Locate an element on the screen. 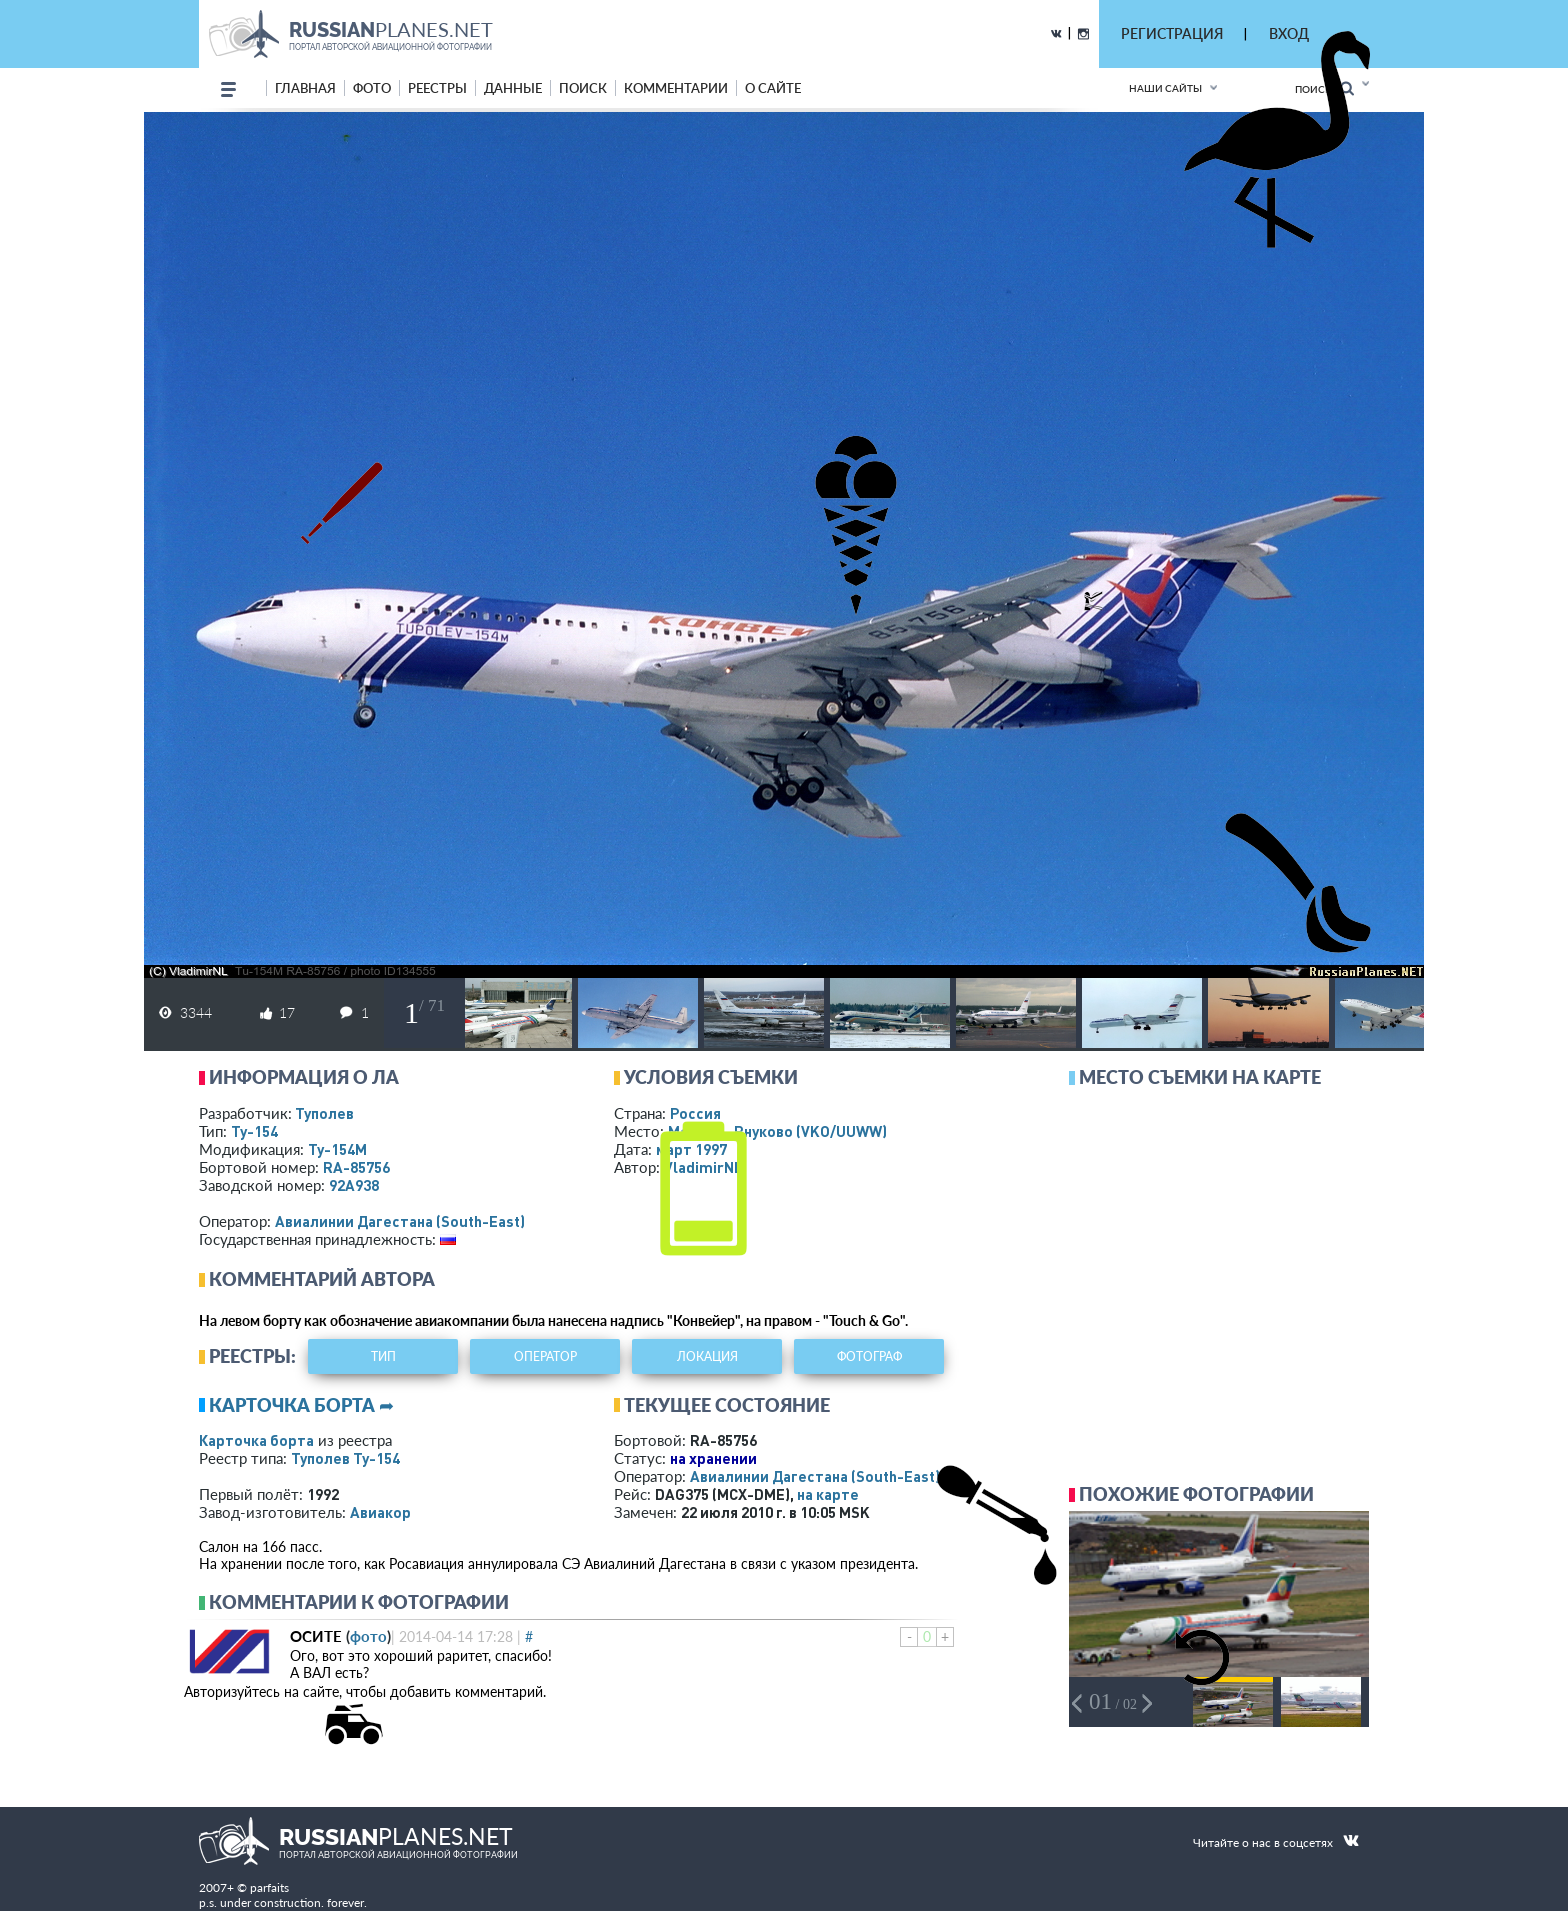  undo last action is located at coordinates (1202, 1657).